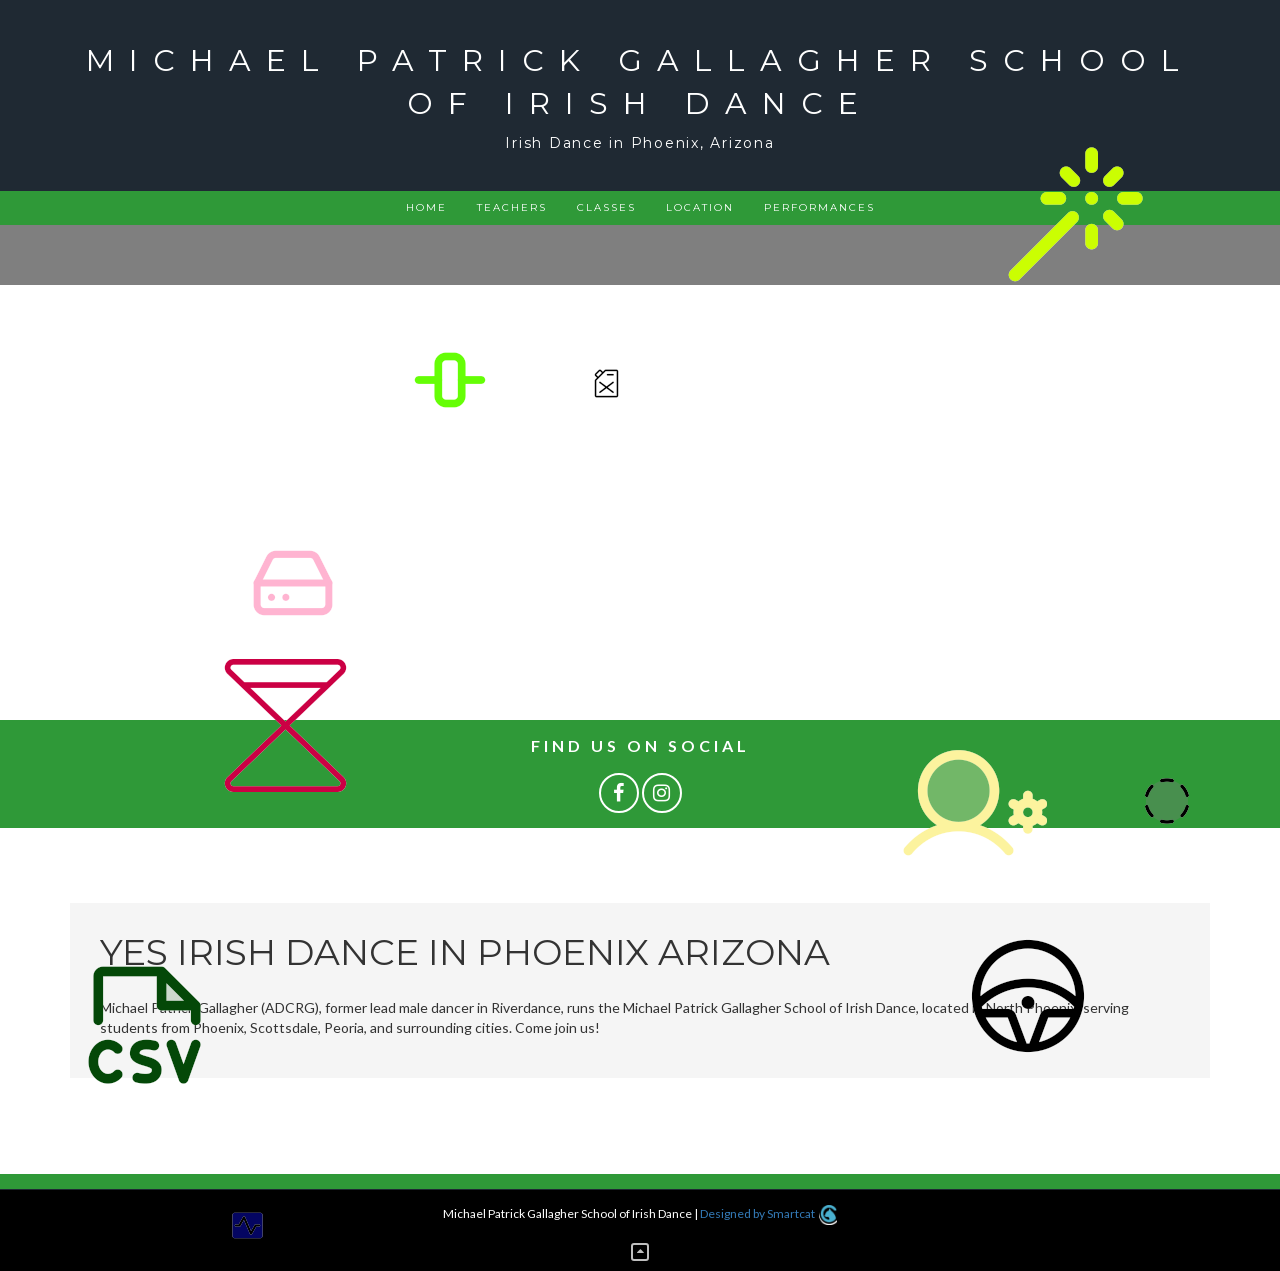 The height and width of the screenshot is (1271, 1280). What do you see at coordinates (970, 807) in the screenshot?
I see `access user settings or preferences` at bounding box center [970, 807].